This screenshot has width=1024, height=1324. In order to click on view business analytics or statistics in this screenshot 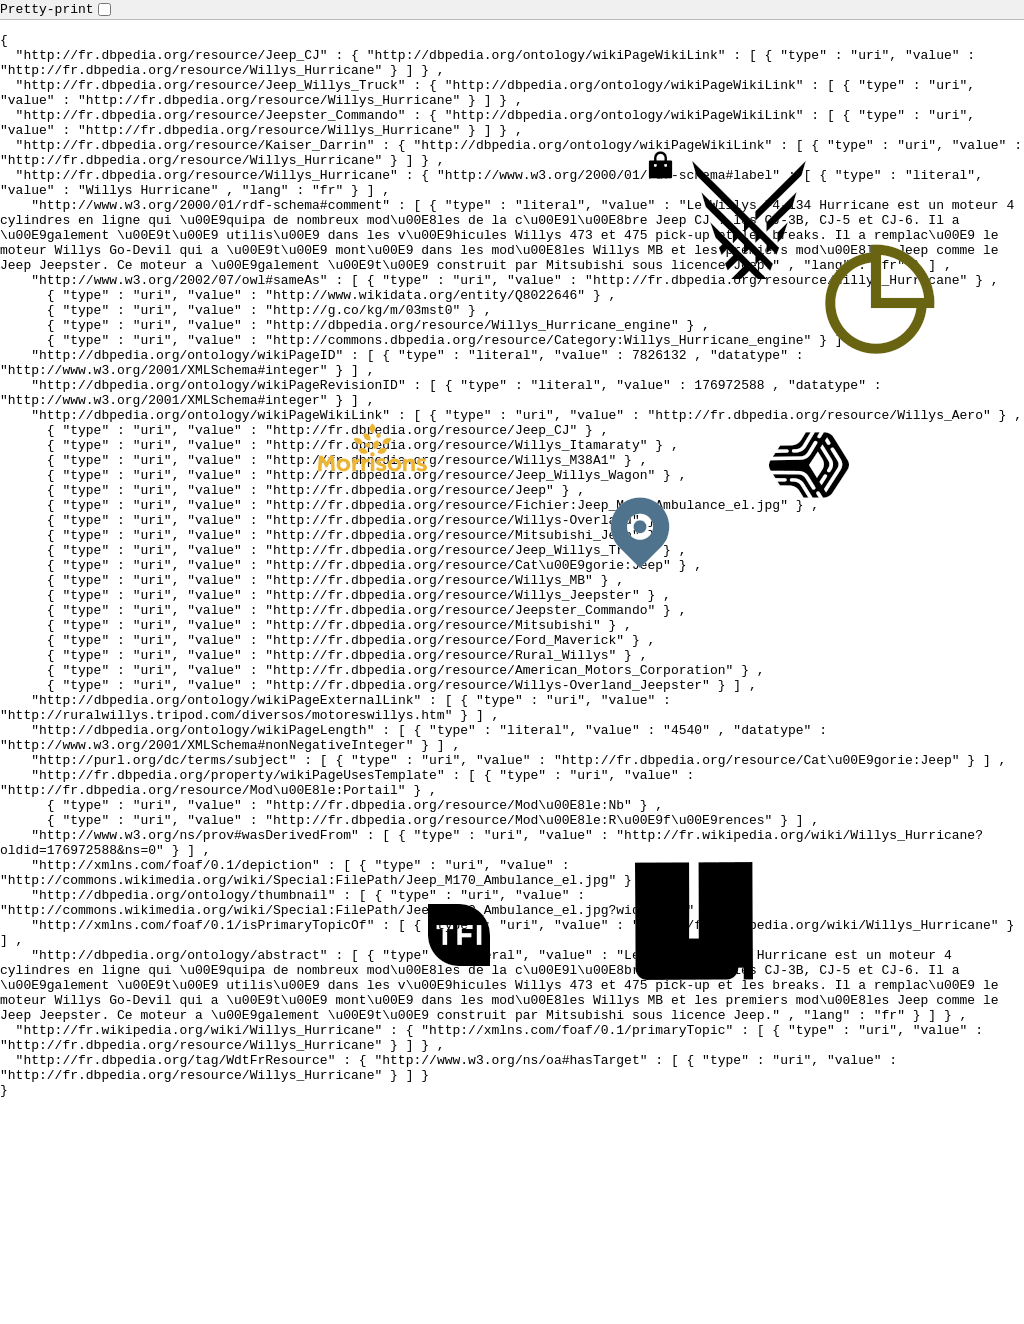, I will do `click(876, 303)`.